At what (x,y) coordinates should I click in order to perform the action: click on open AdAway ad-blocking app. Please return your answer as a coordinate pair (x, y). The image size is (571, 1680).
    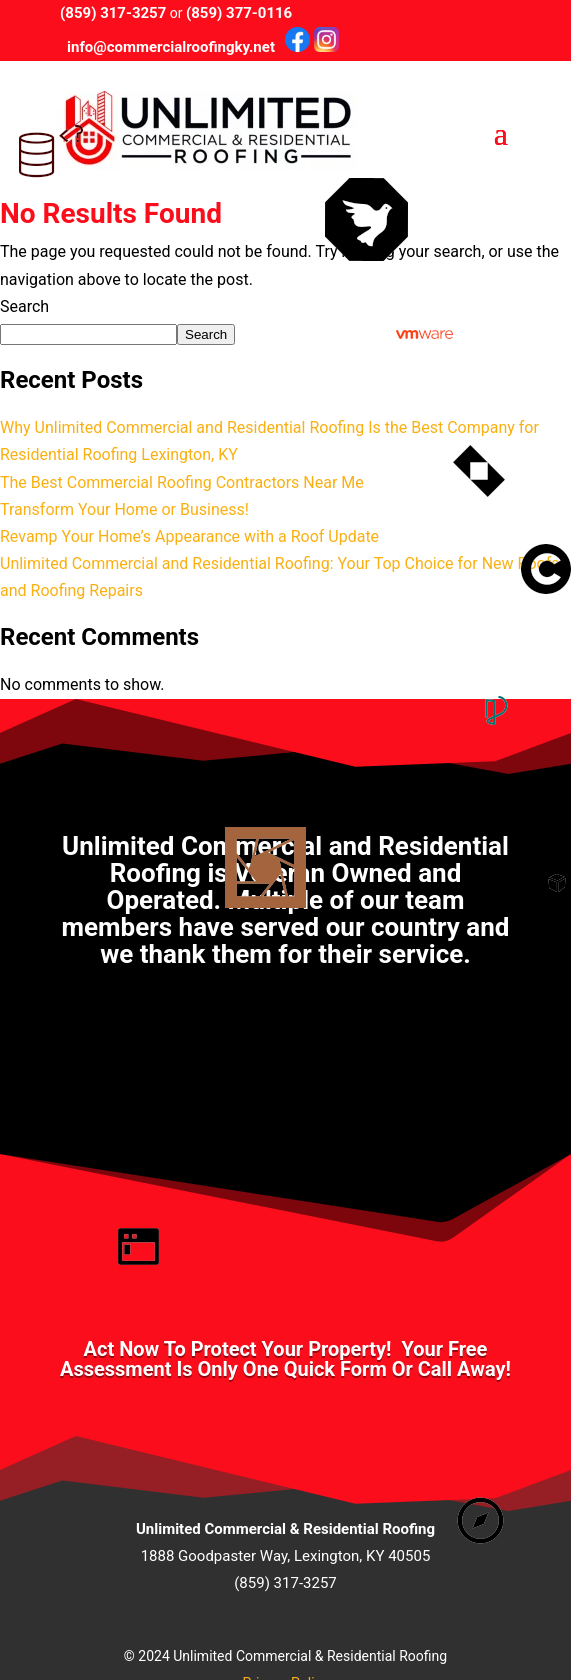
    Looking at the image, I should click on (366, 219).